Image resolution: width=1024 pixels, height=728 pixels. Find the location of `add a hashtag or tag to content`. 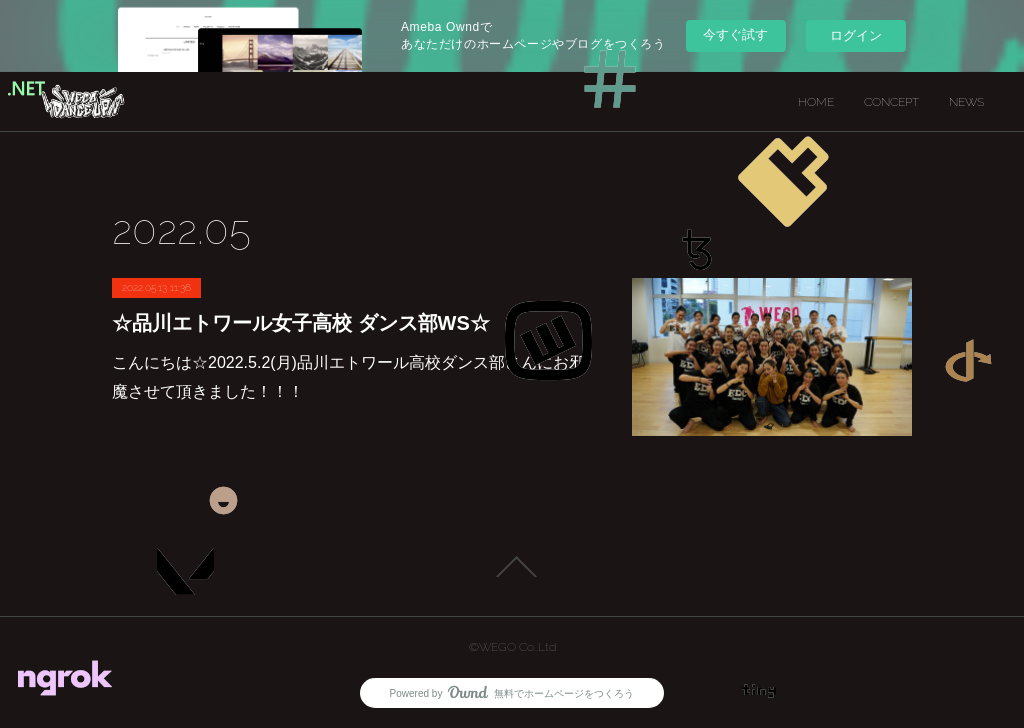

add a hashtag or tag to content is located at coordinates (610, 79).